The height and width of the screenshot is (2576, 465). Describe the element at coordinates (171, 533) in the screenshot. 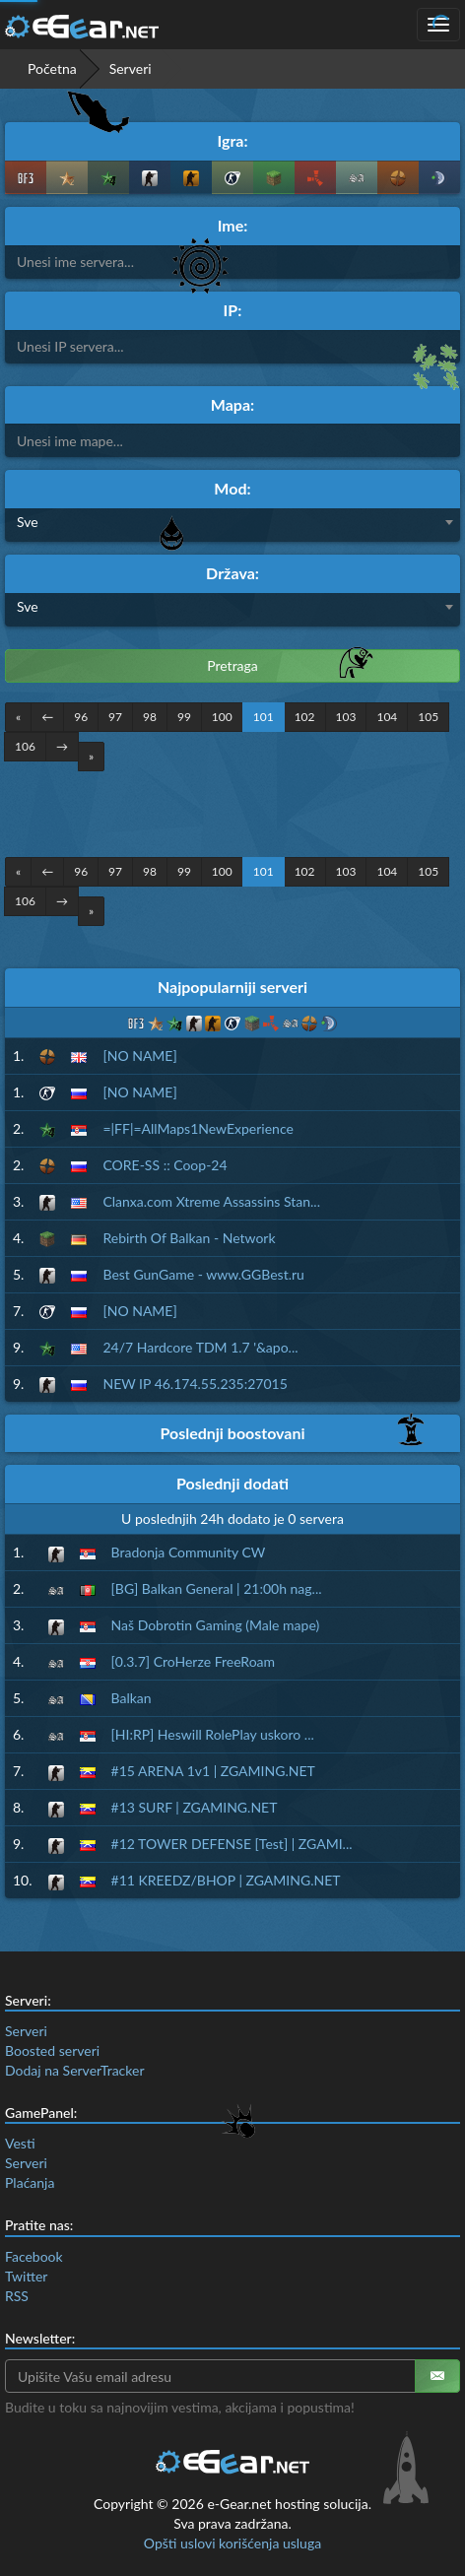

I see `indicates poison or toxic status effect` at that location.